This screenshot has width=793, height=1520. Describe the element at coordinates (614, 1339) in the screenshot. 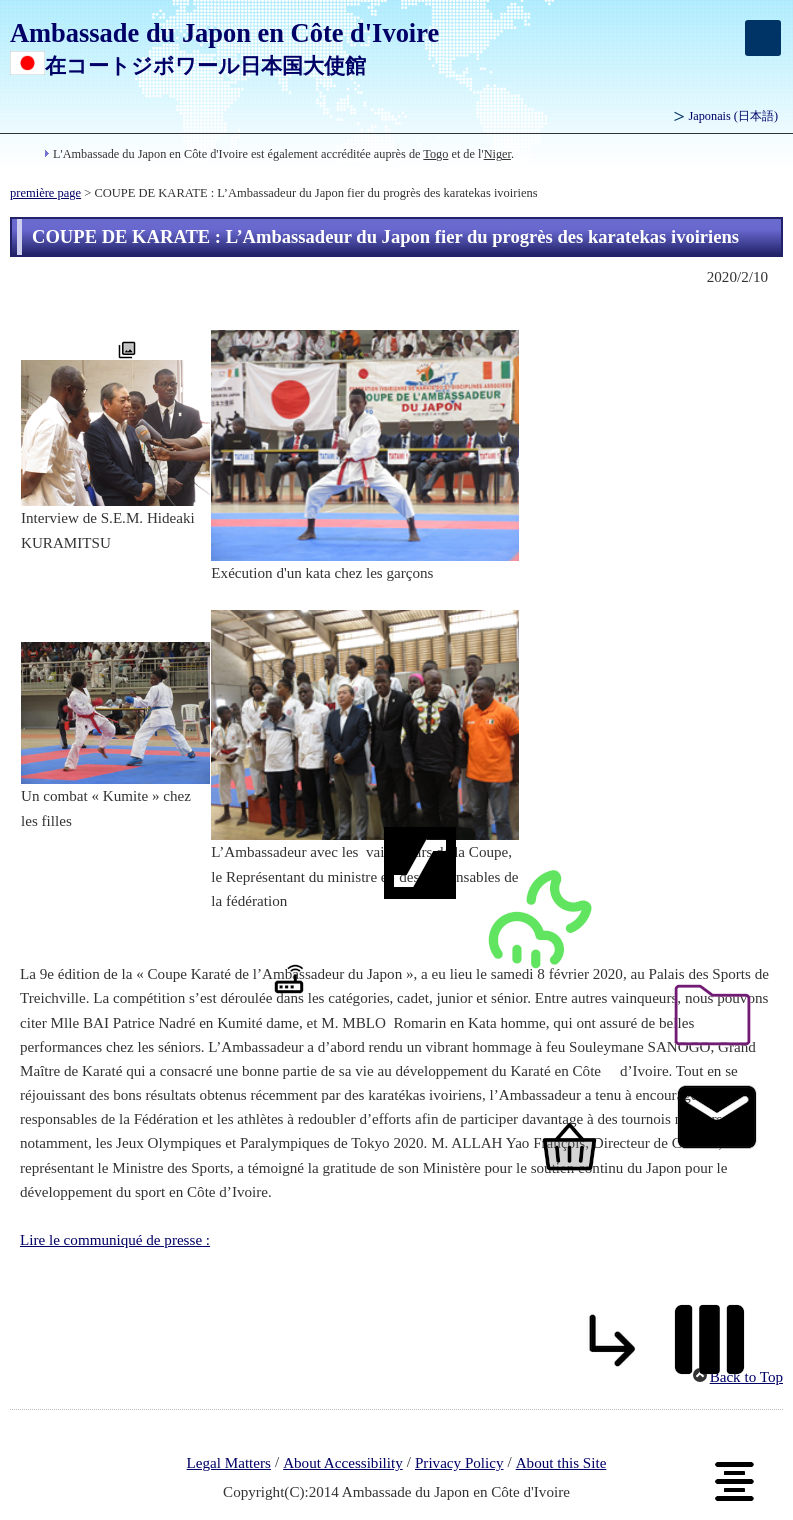

I see `navigate to a subdirectory or nested folder` at that location.